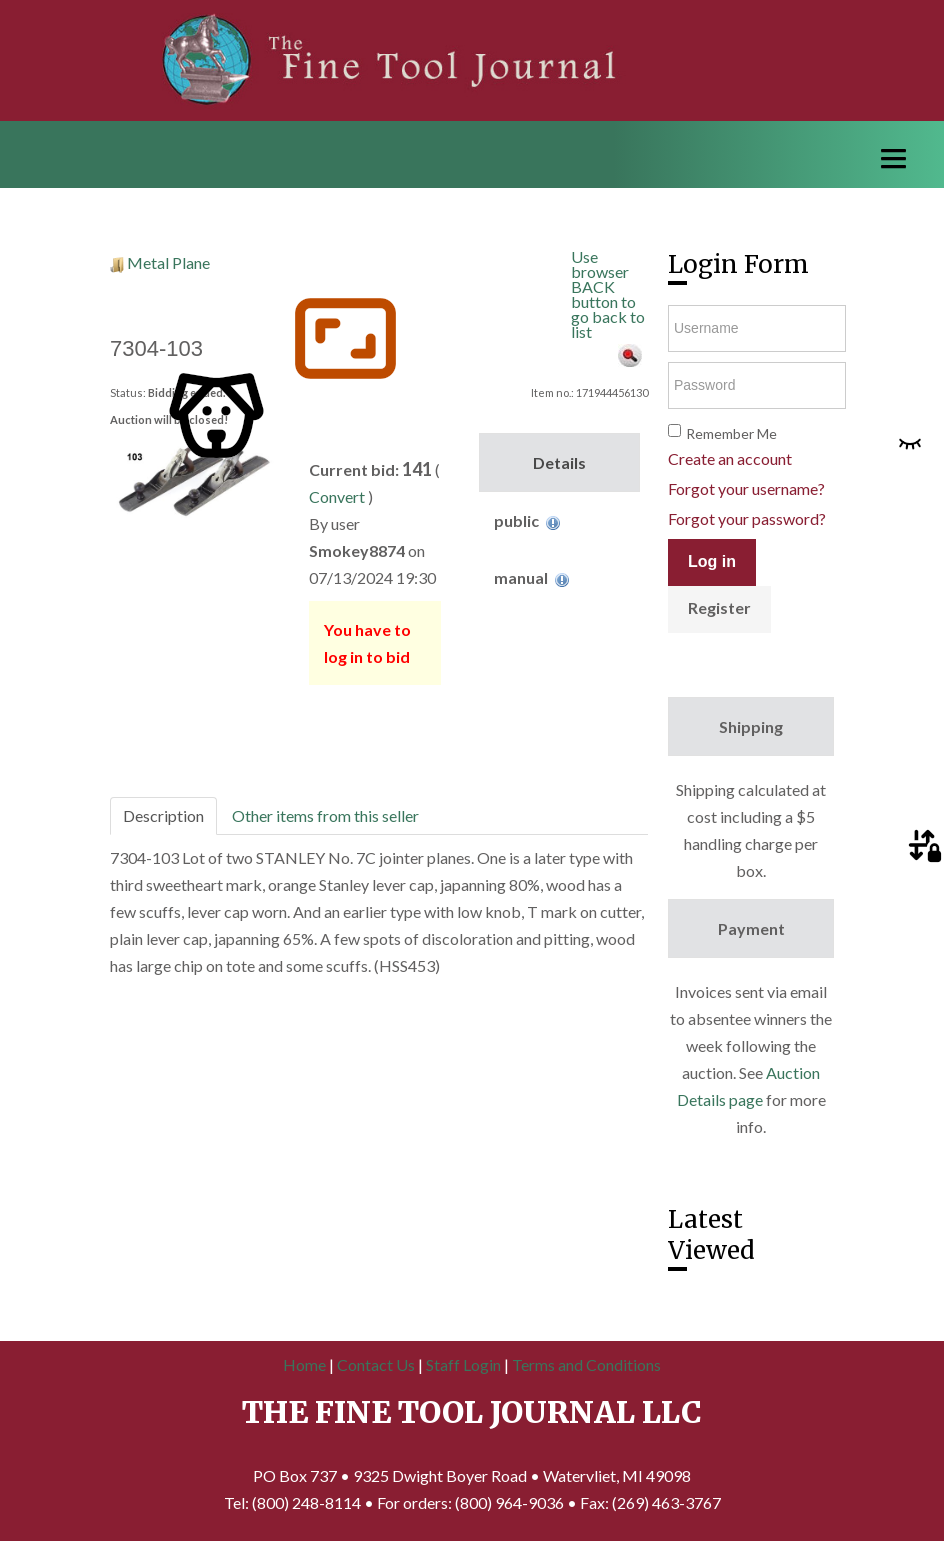 Image resolution: width=944 pixels, height=1551 pixels. I want to click on data sync is locked or disabled, so click(924, 845).